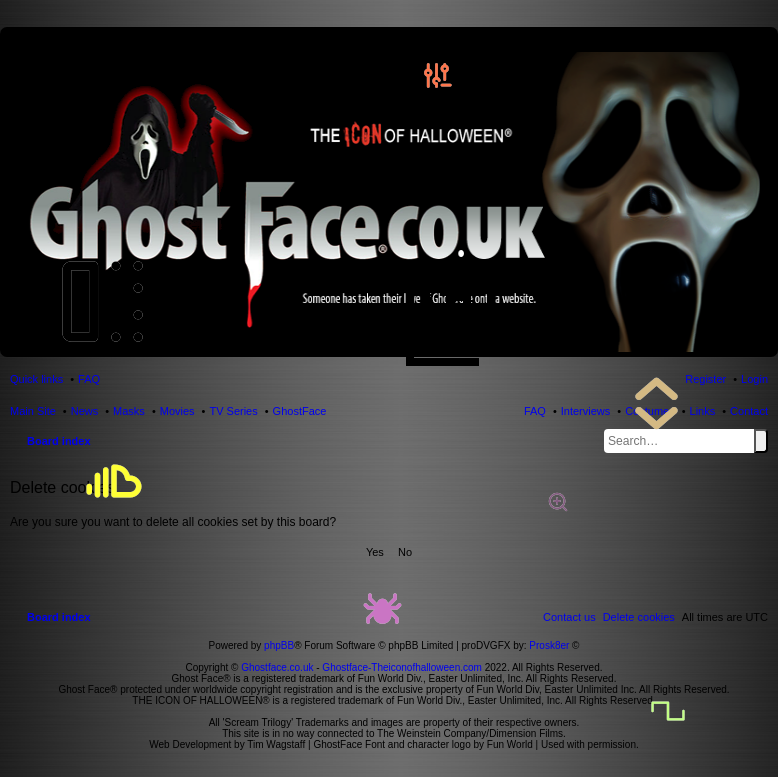  Describe the element at coordinates (668, 711) in the screenshot. I see `toggle square wave audio signal` at that location.